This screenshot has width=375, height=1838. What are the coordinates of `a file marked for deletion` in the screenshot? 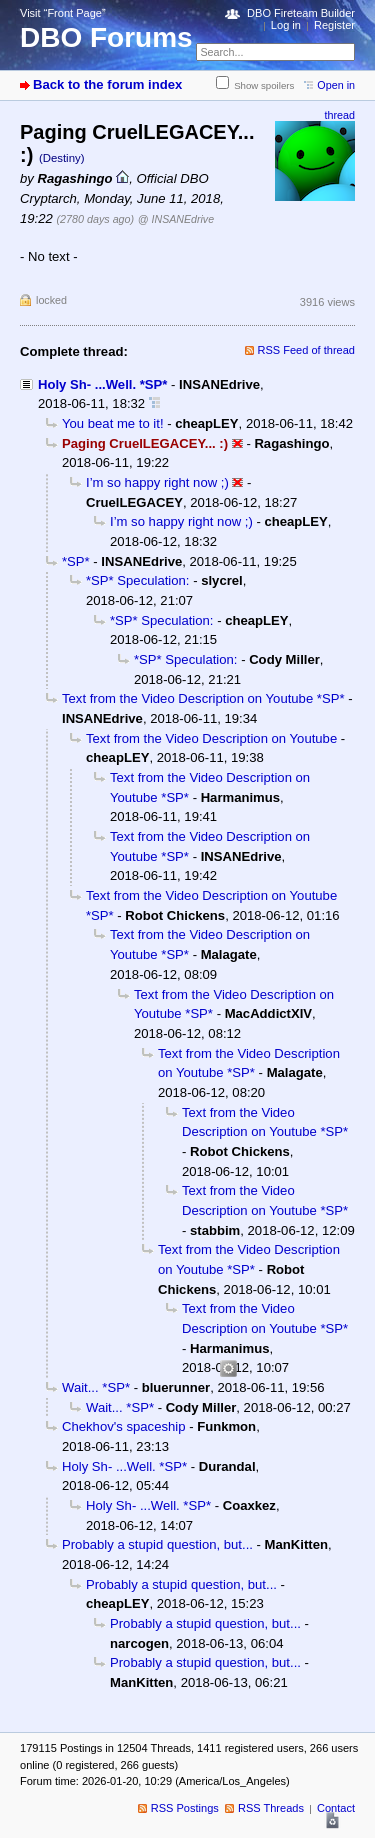 It's located at (332, 1820).